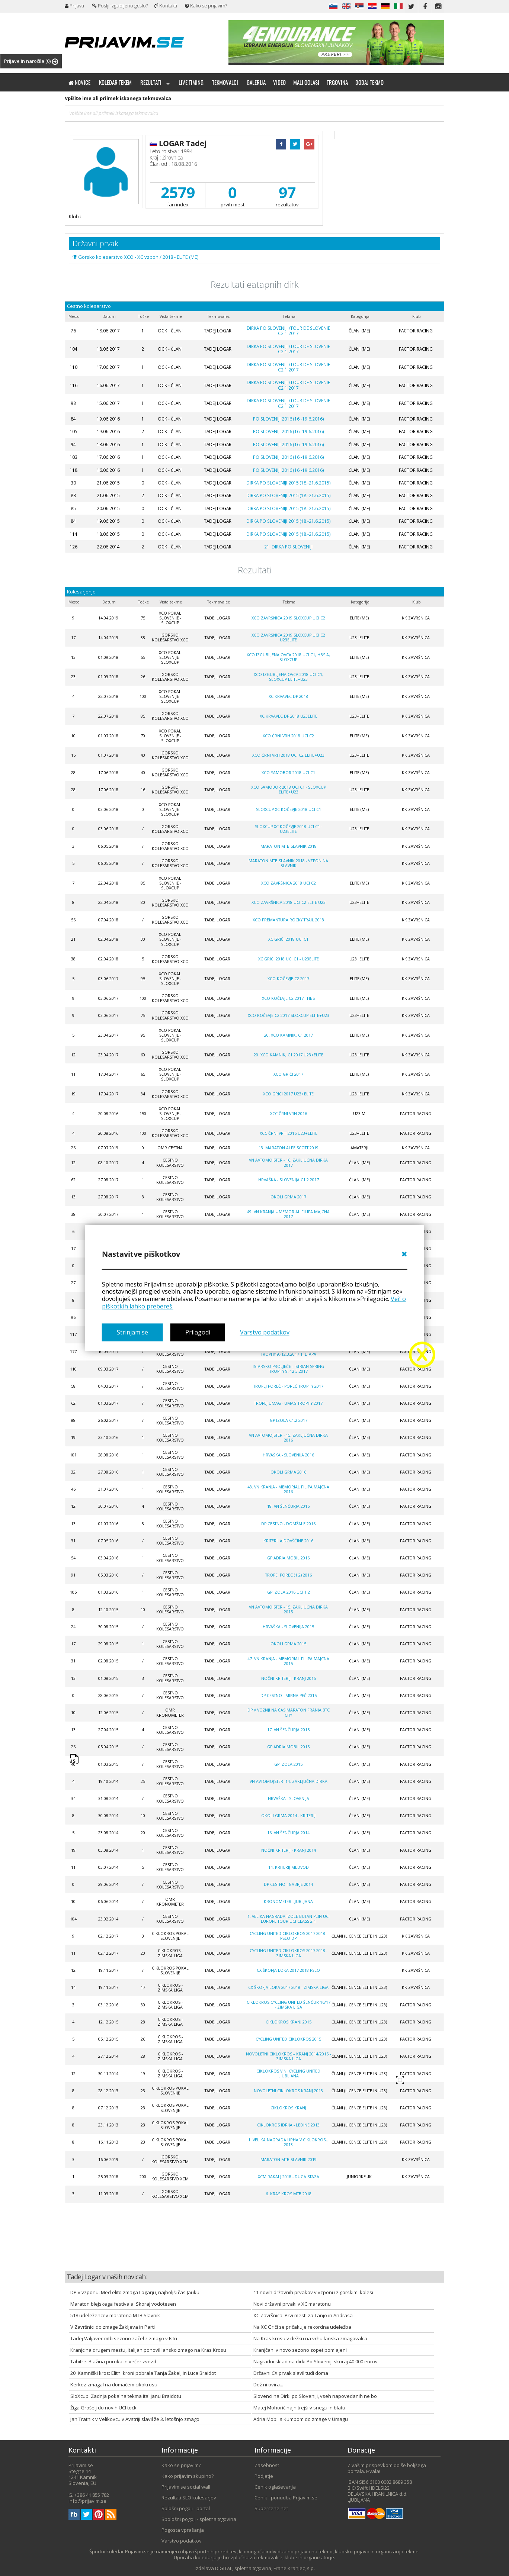 The image size is (509, 2576). What do you see at coordinates (74, 1759) in the screenshot?
I see `javascript file indicator` at bounding box center [74, 1759].